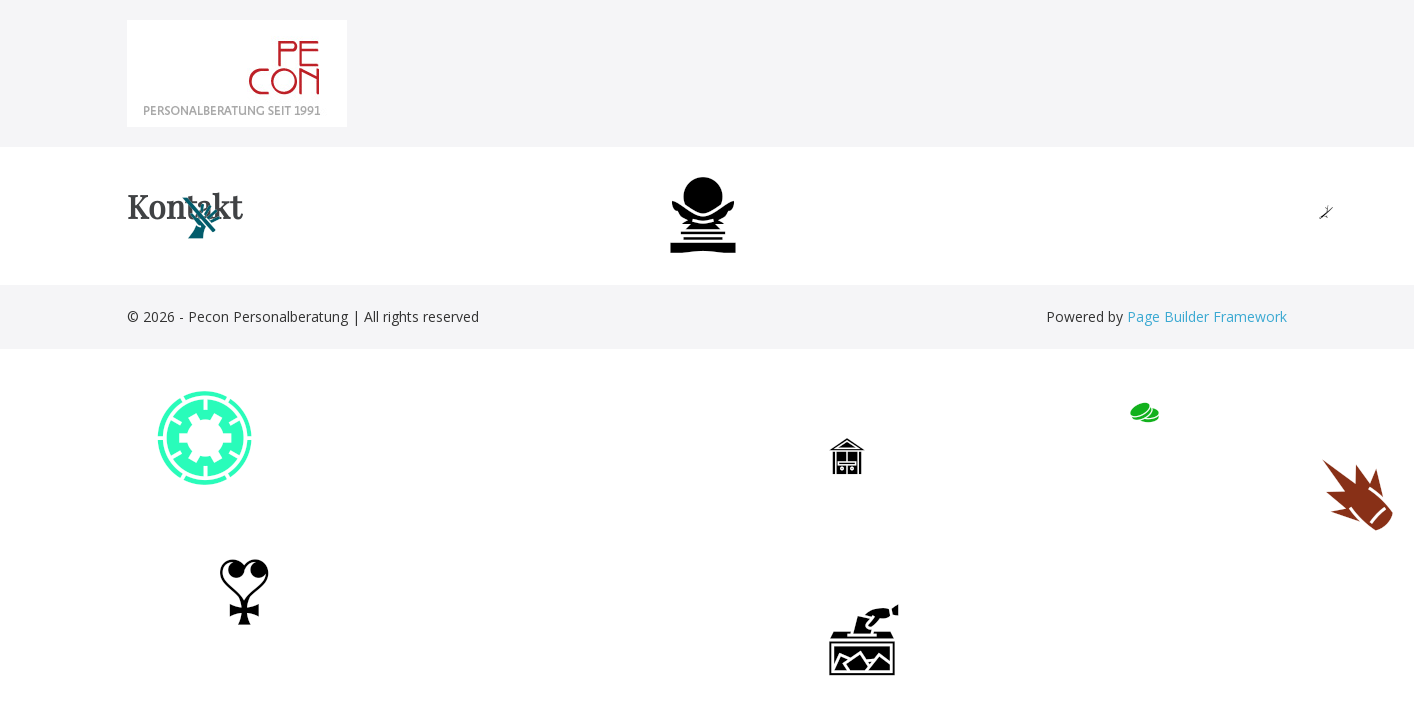  What do you see at coordinates (1357, 495) in the screenshot?
I see `indicates influence or social impact` at bounding box center [1357, 495].